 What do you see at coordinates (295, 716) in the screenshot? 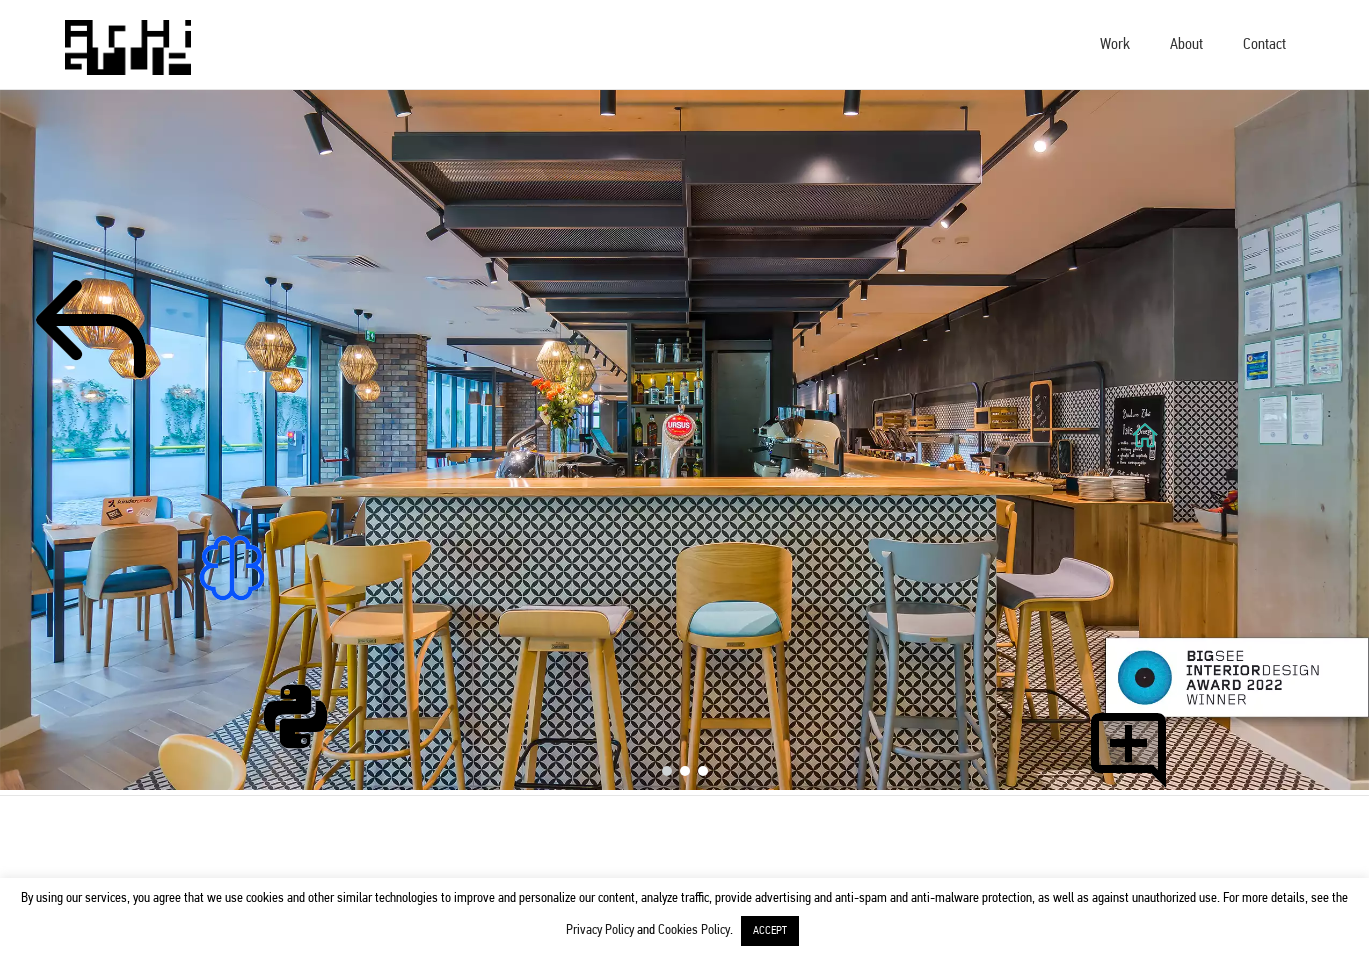
I see `python file or project indicator` at bounding box center [295, 716].